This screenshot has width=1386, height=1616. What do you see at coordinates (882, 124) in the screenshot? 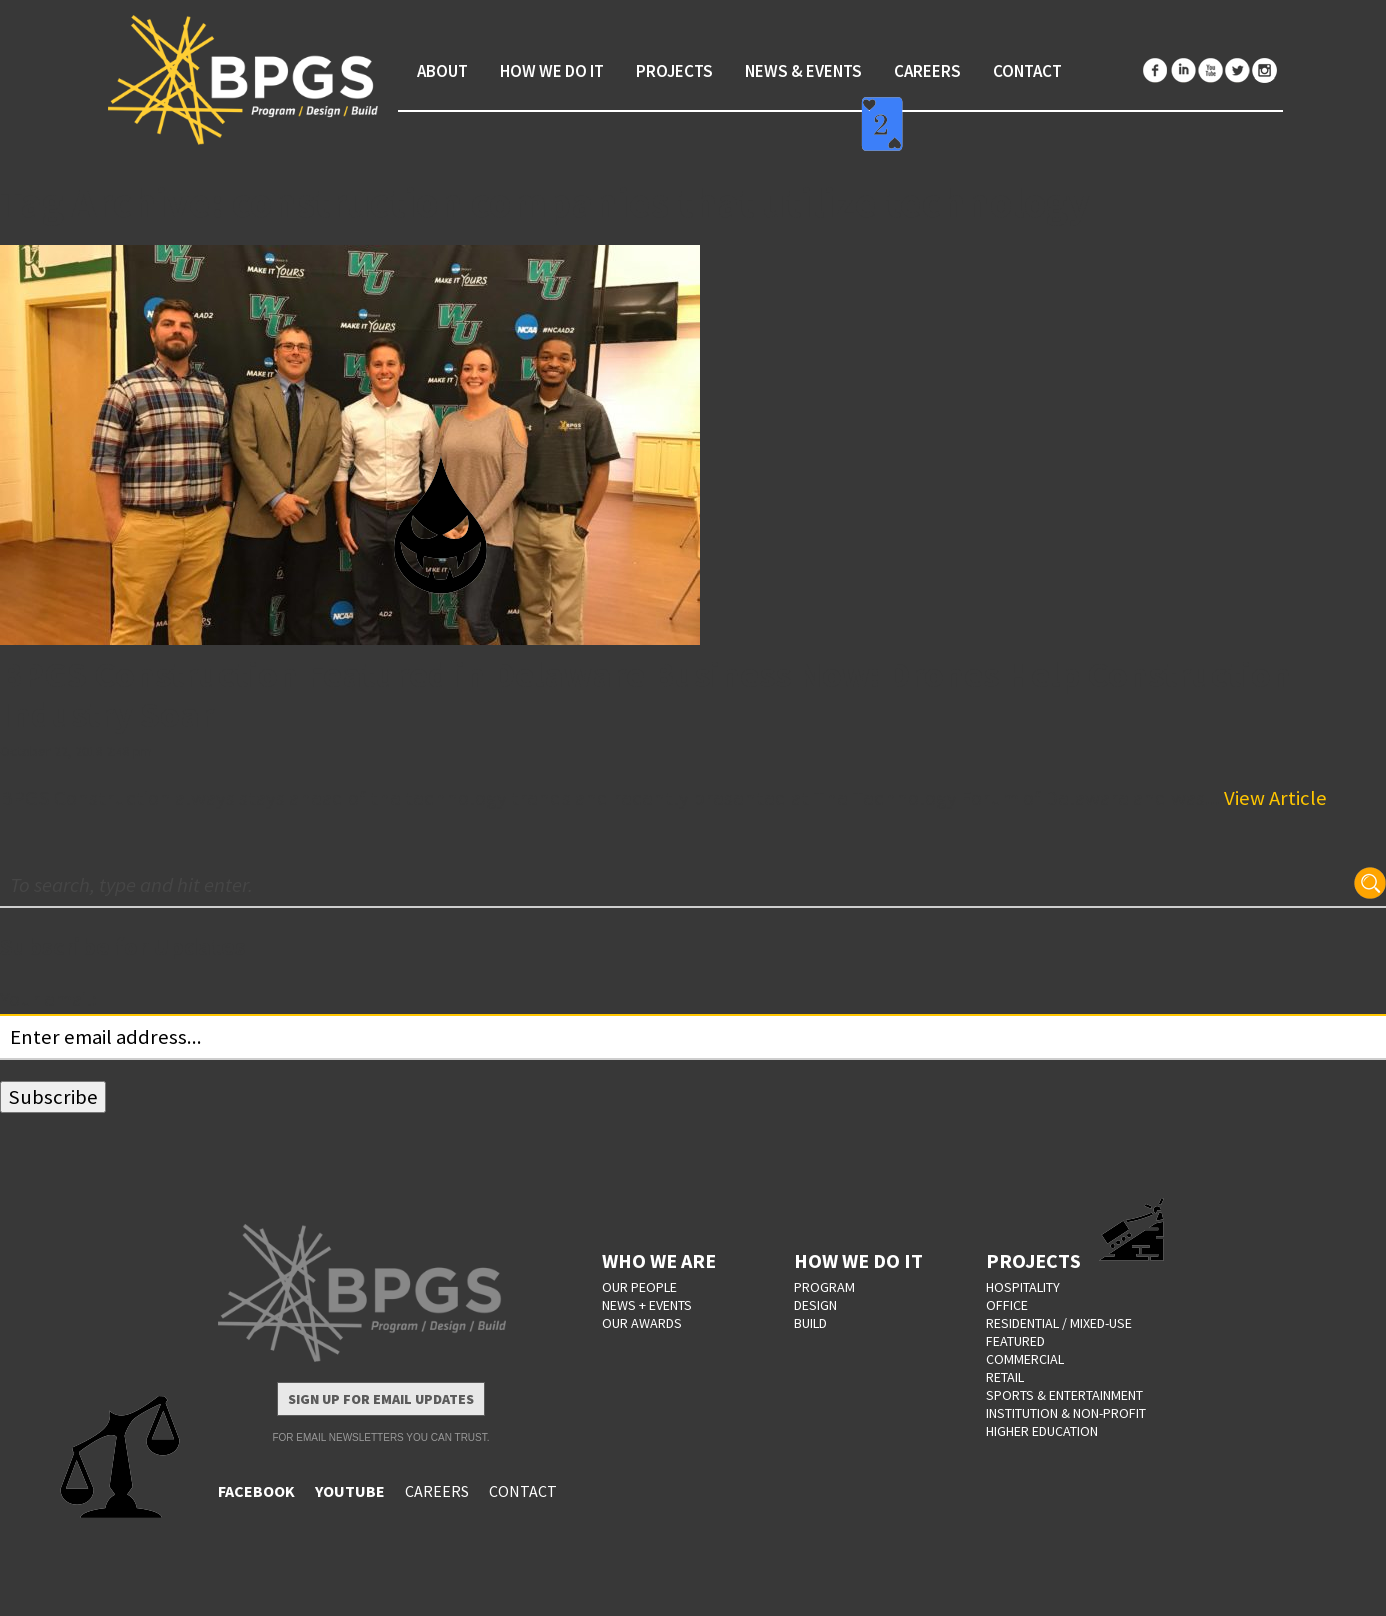
I see `two of hearts playing card` at bounding box center [882, 124].